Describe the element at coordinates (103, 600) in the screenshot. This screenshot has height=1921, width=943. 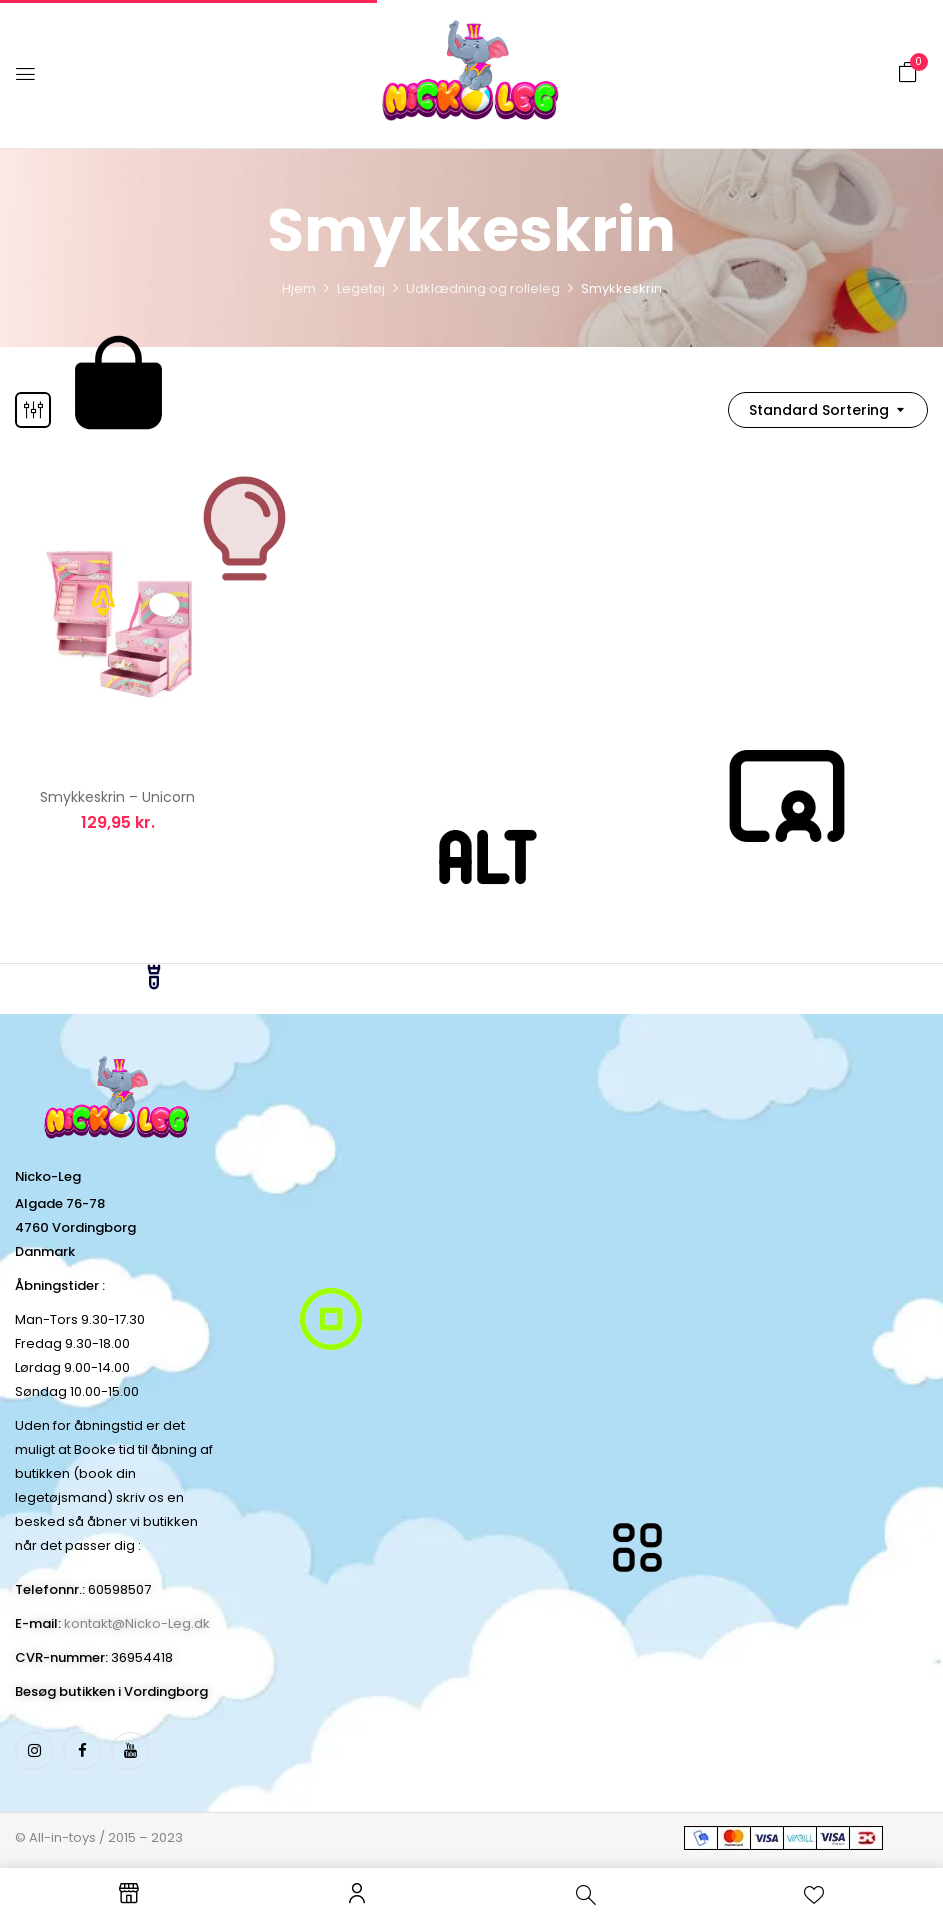
I see `astro framework logo` at that location.